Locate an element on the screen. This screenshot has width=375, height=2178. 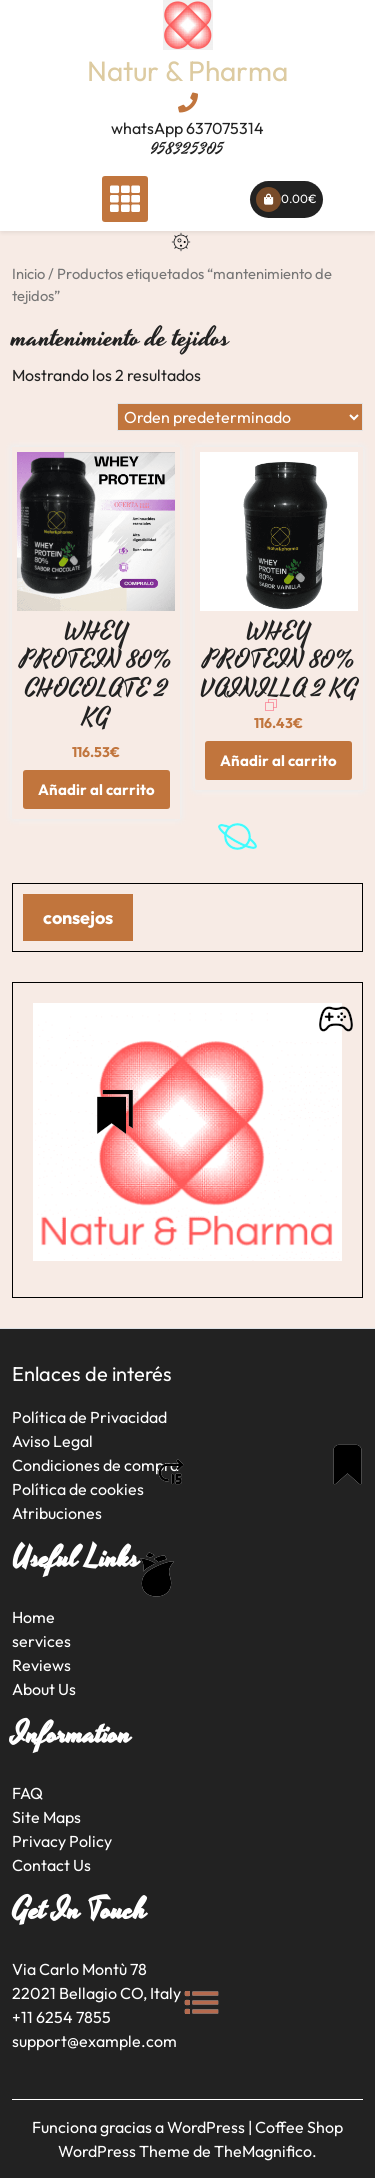
access floral or garden-related features is located at coordinates (156, 1574).